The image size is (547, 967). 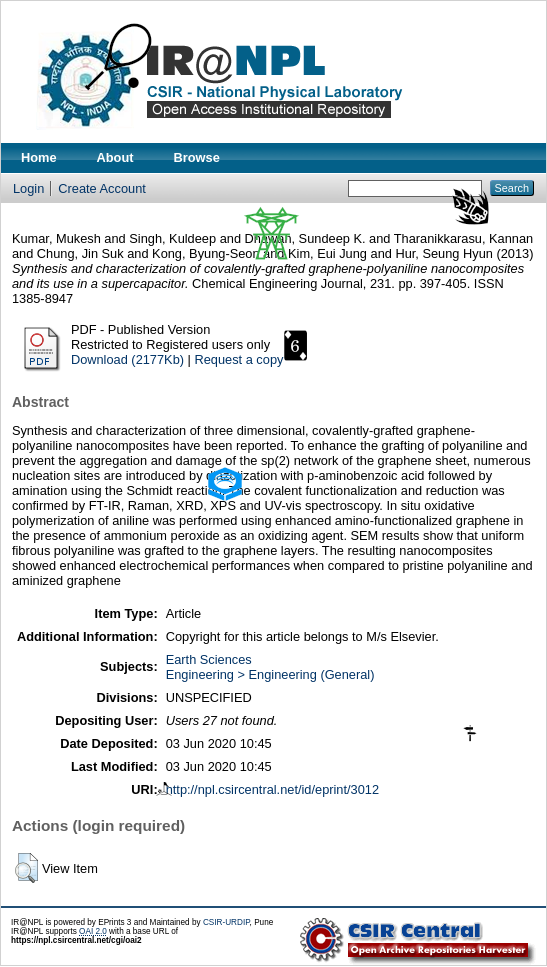 I want to click on six of diamonds playing card, so click(x=295, y=345).